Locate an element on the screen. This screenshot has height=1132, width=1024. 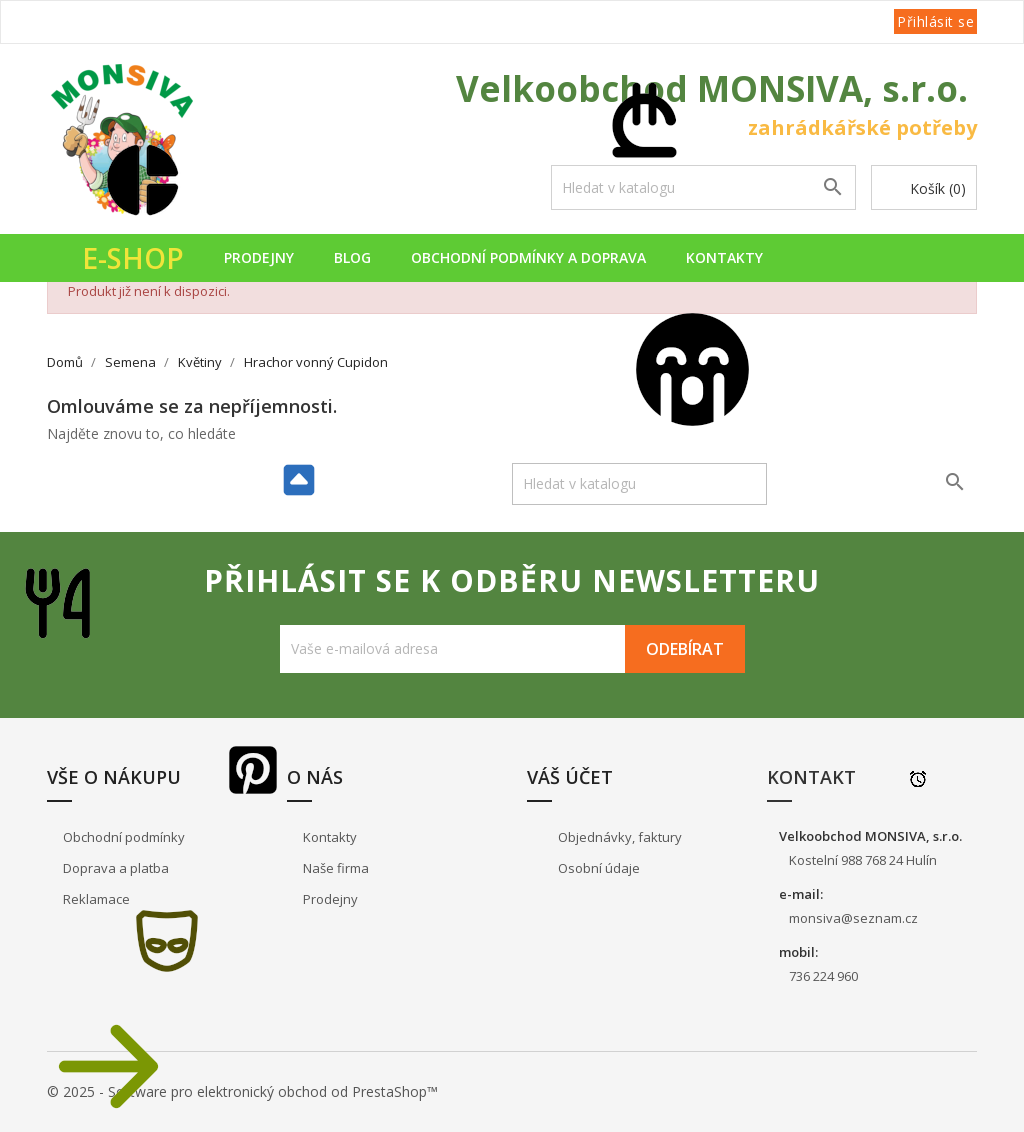
proceed to the next step is located at coordinates (108, 1066).